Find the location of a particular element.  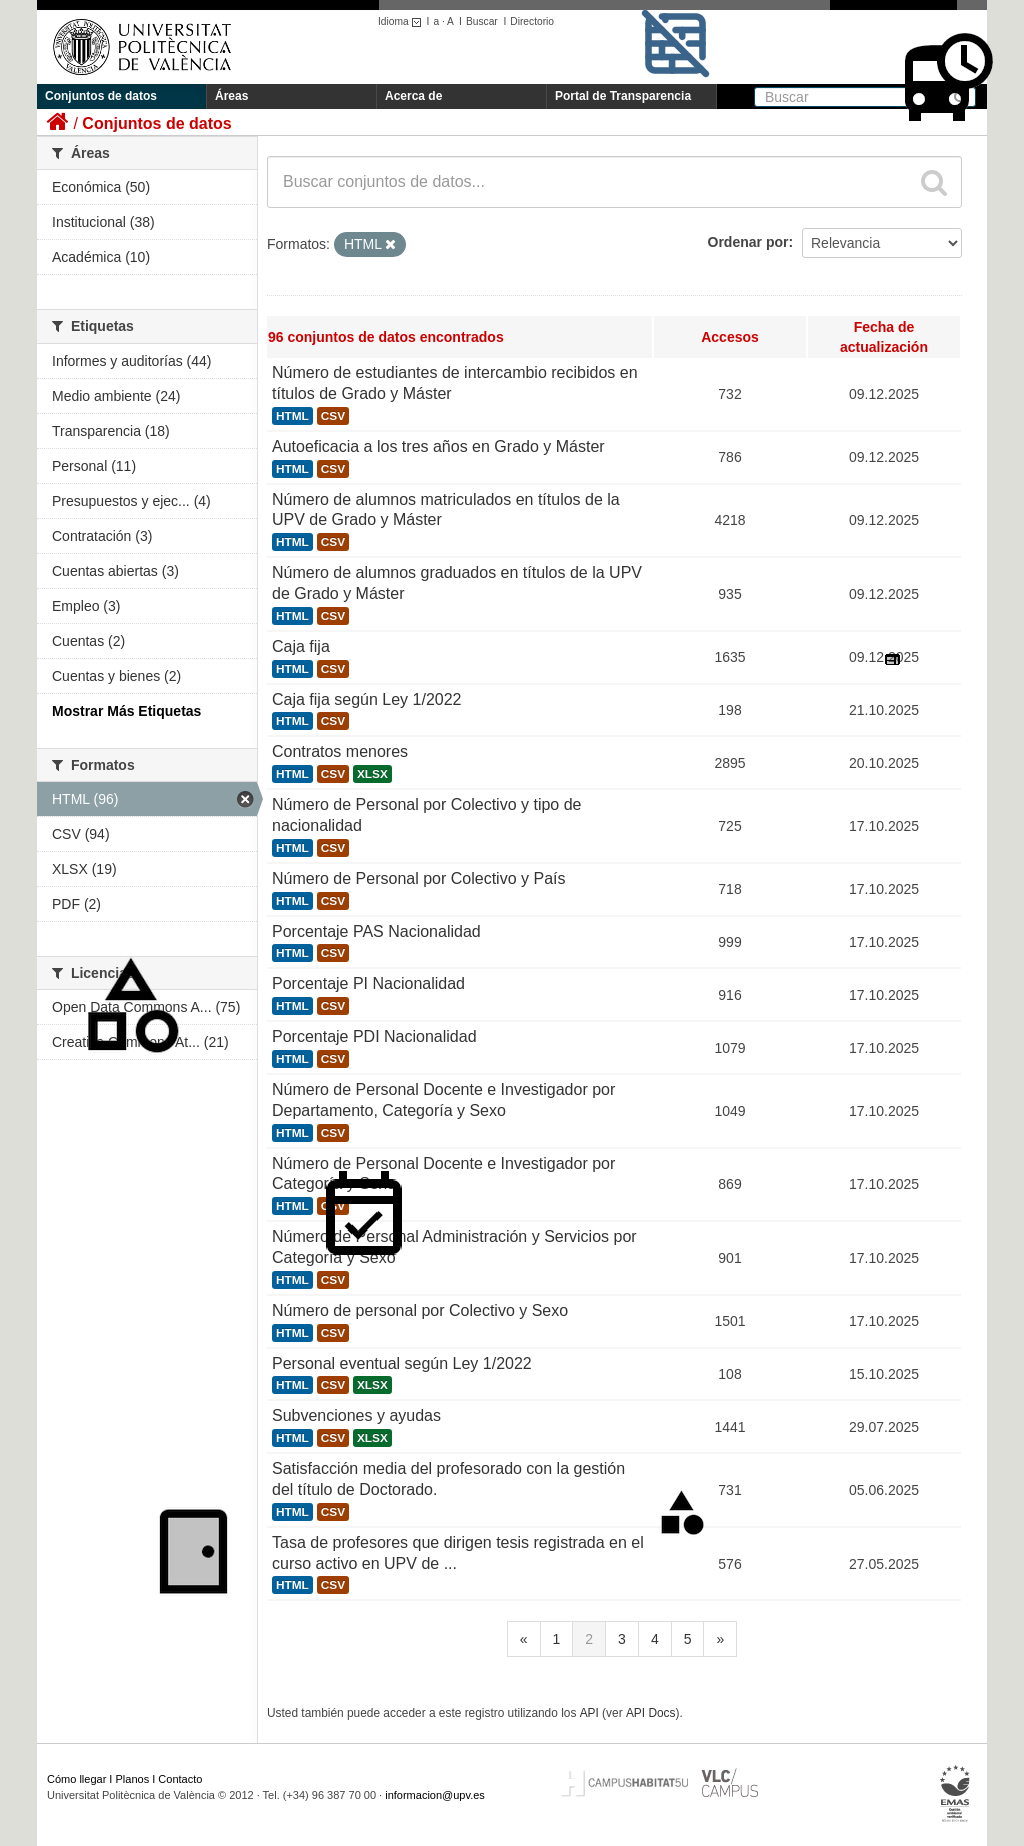

open web browser is located at coordinates (892, 659).